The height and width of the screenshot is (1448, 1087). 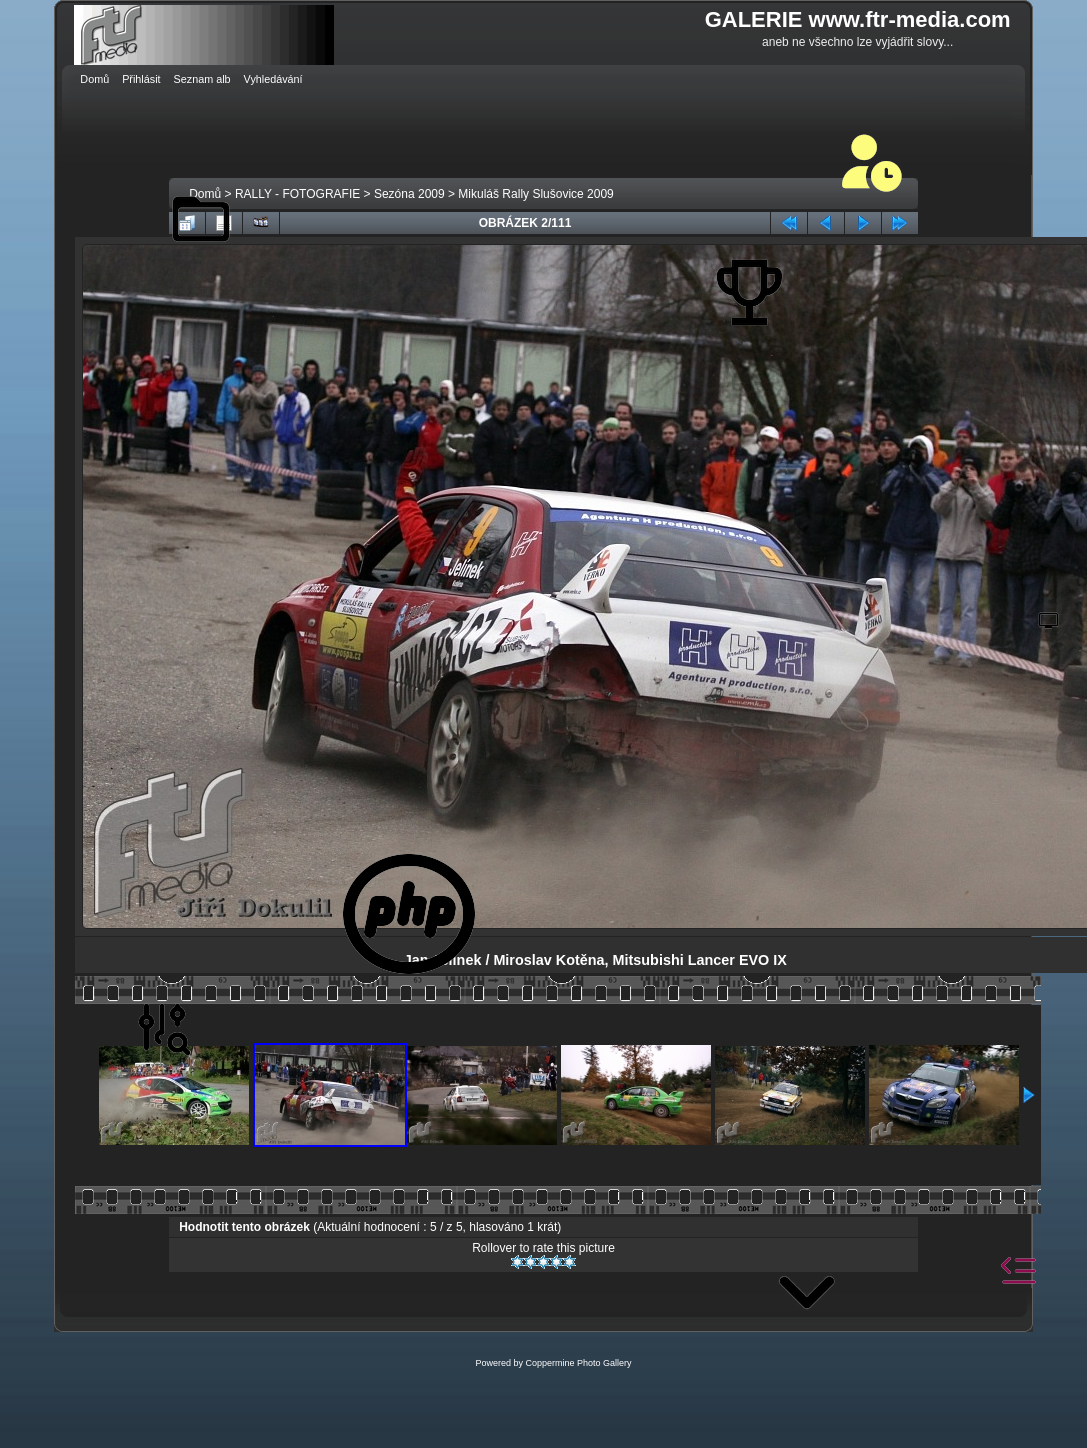 I want to click on access personal video or media content, so click(x=1048, y=620).